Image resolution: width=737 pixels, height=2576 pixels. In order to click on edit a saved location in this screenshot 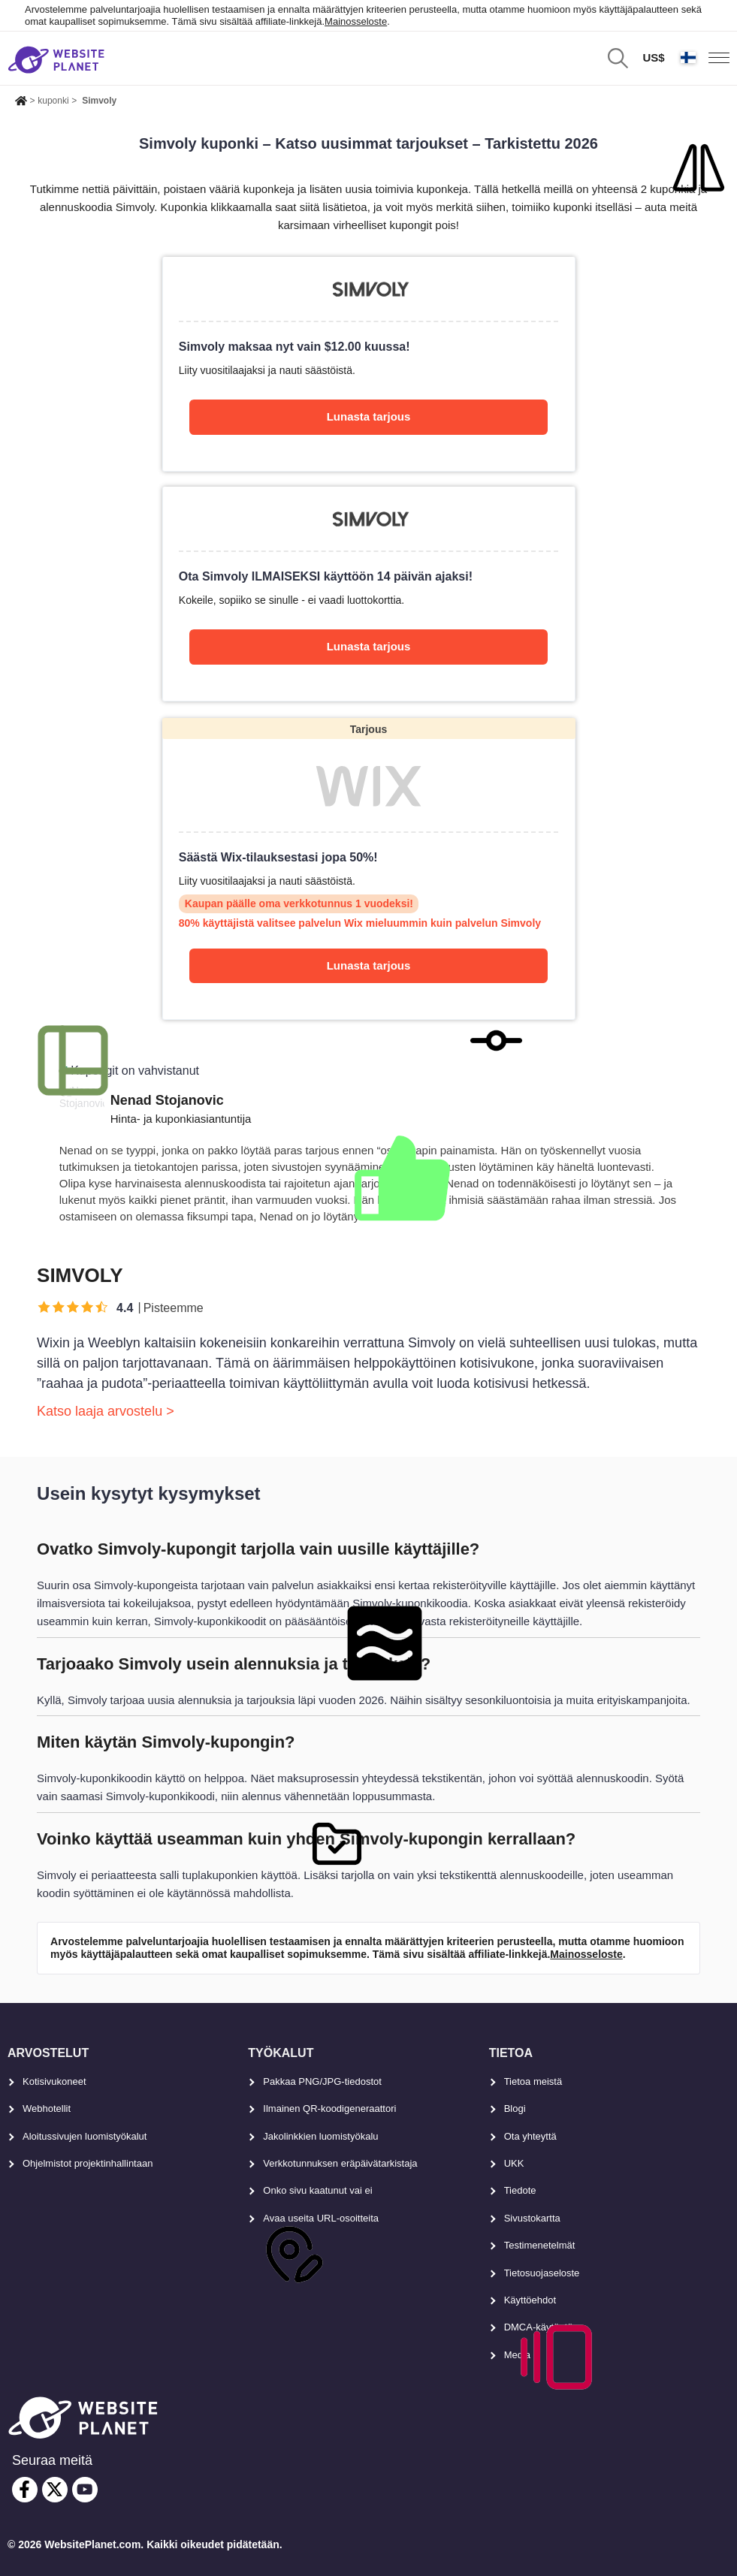, I will do `click(294, 2255)`.